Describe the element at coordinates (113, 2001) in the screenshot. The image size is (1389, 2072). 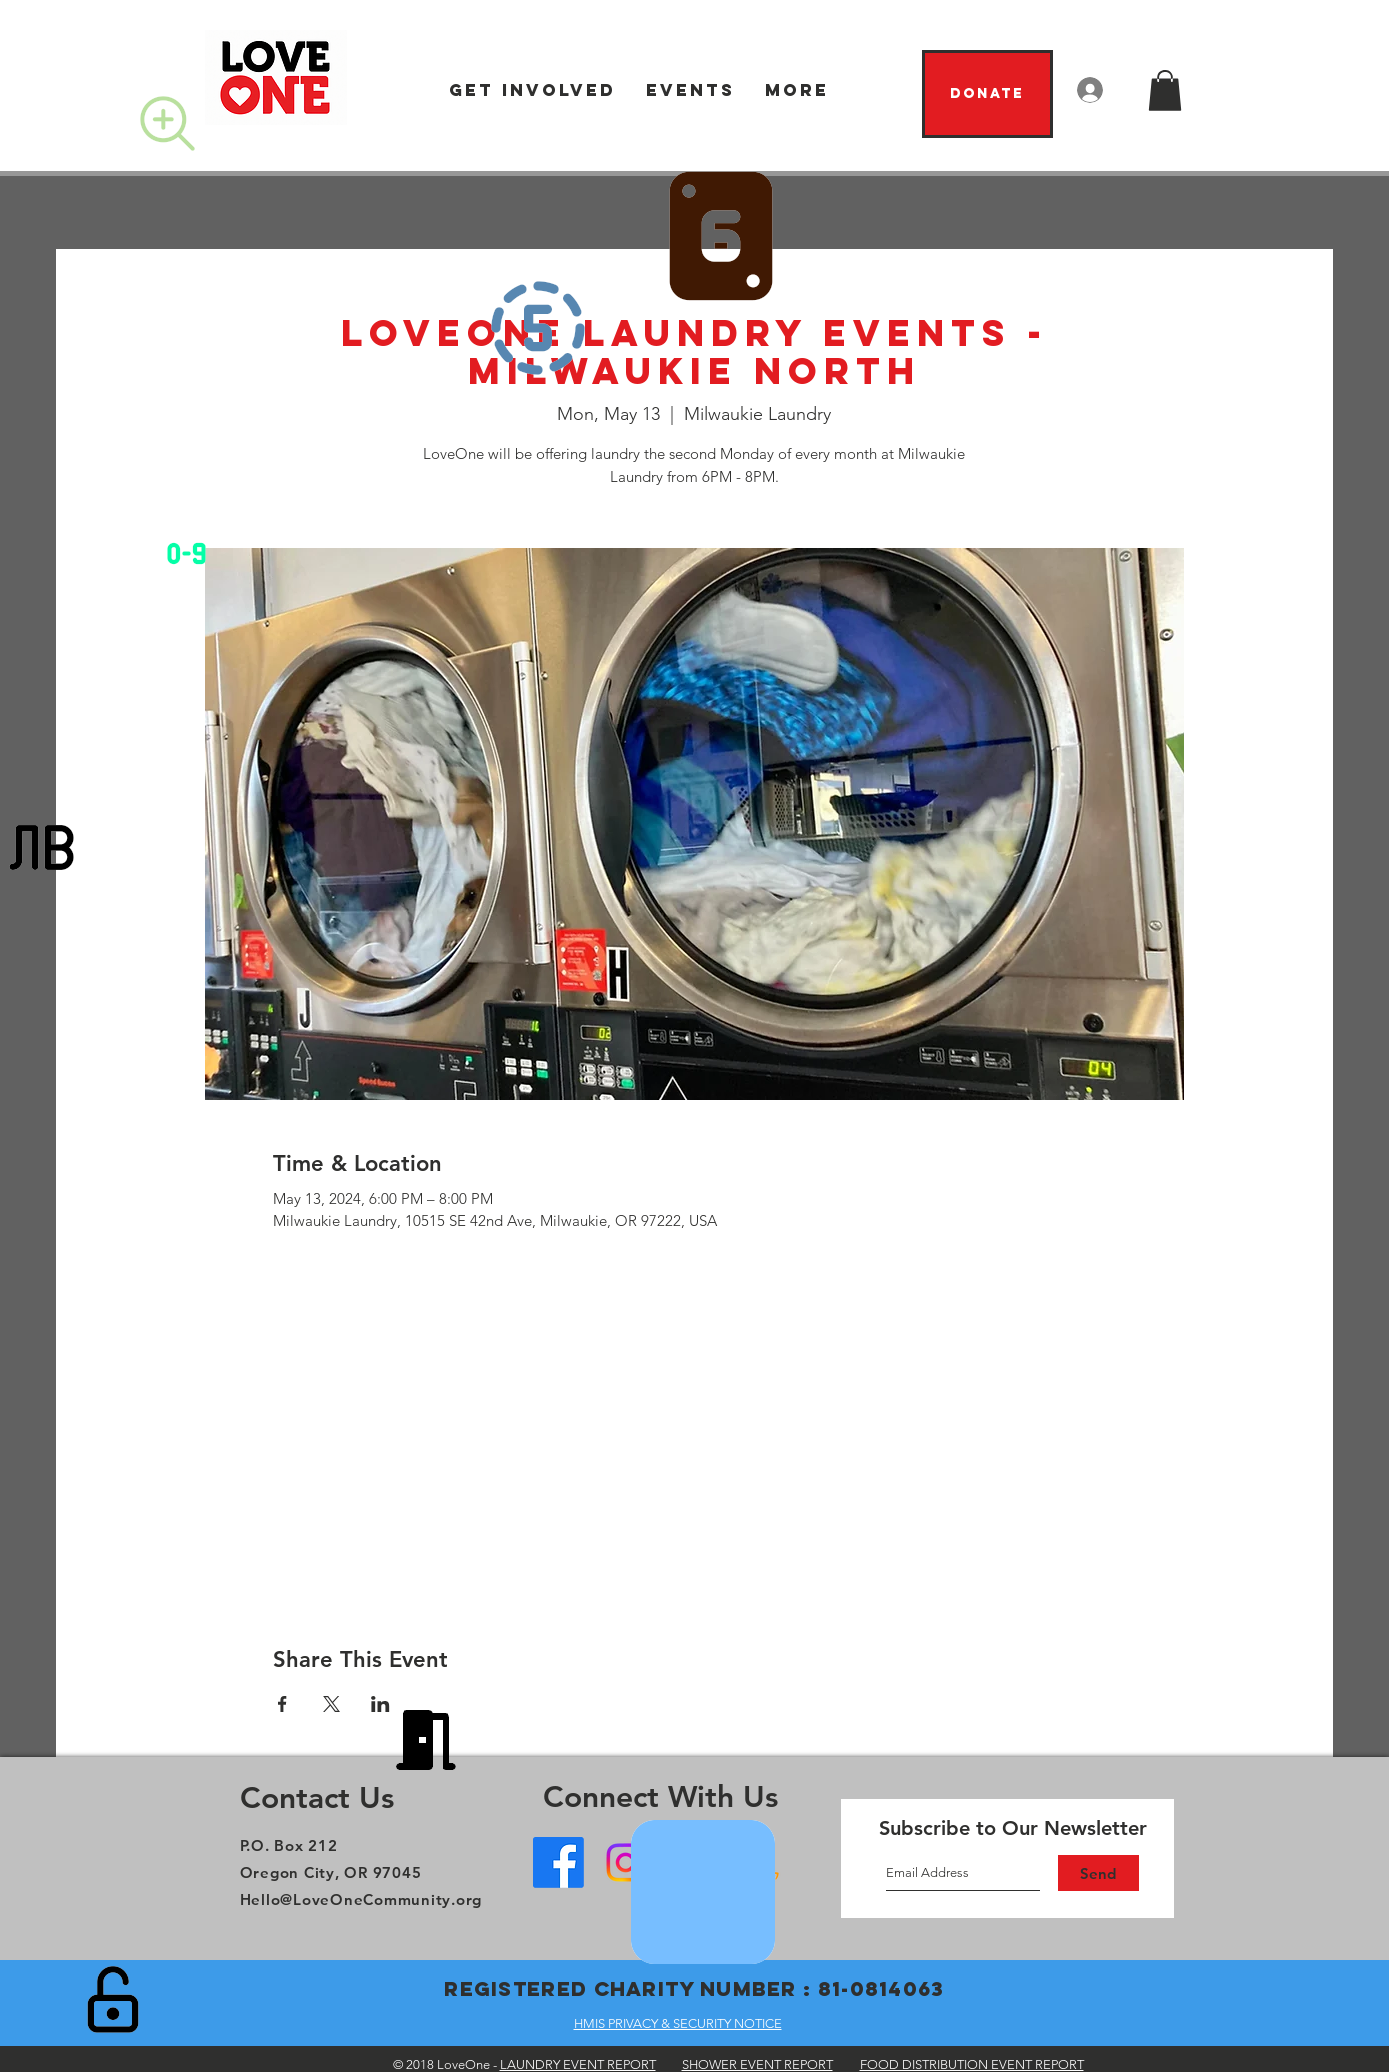
I see `unlocked or unsecured state` at that location.